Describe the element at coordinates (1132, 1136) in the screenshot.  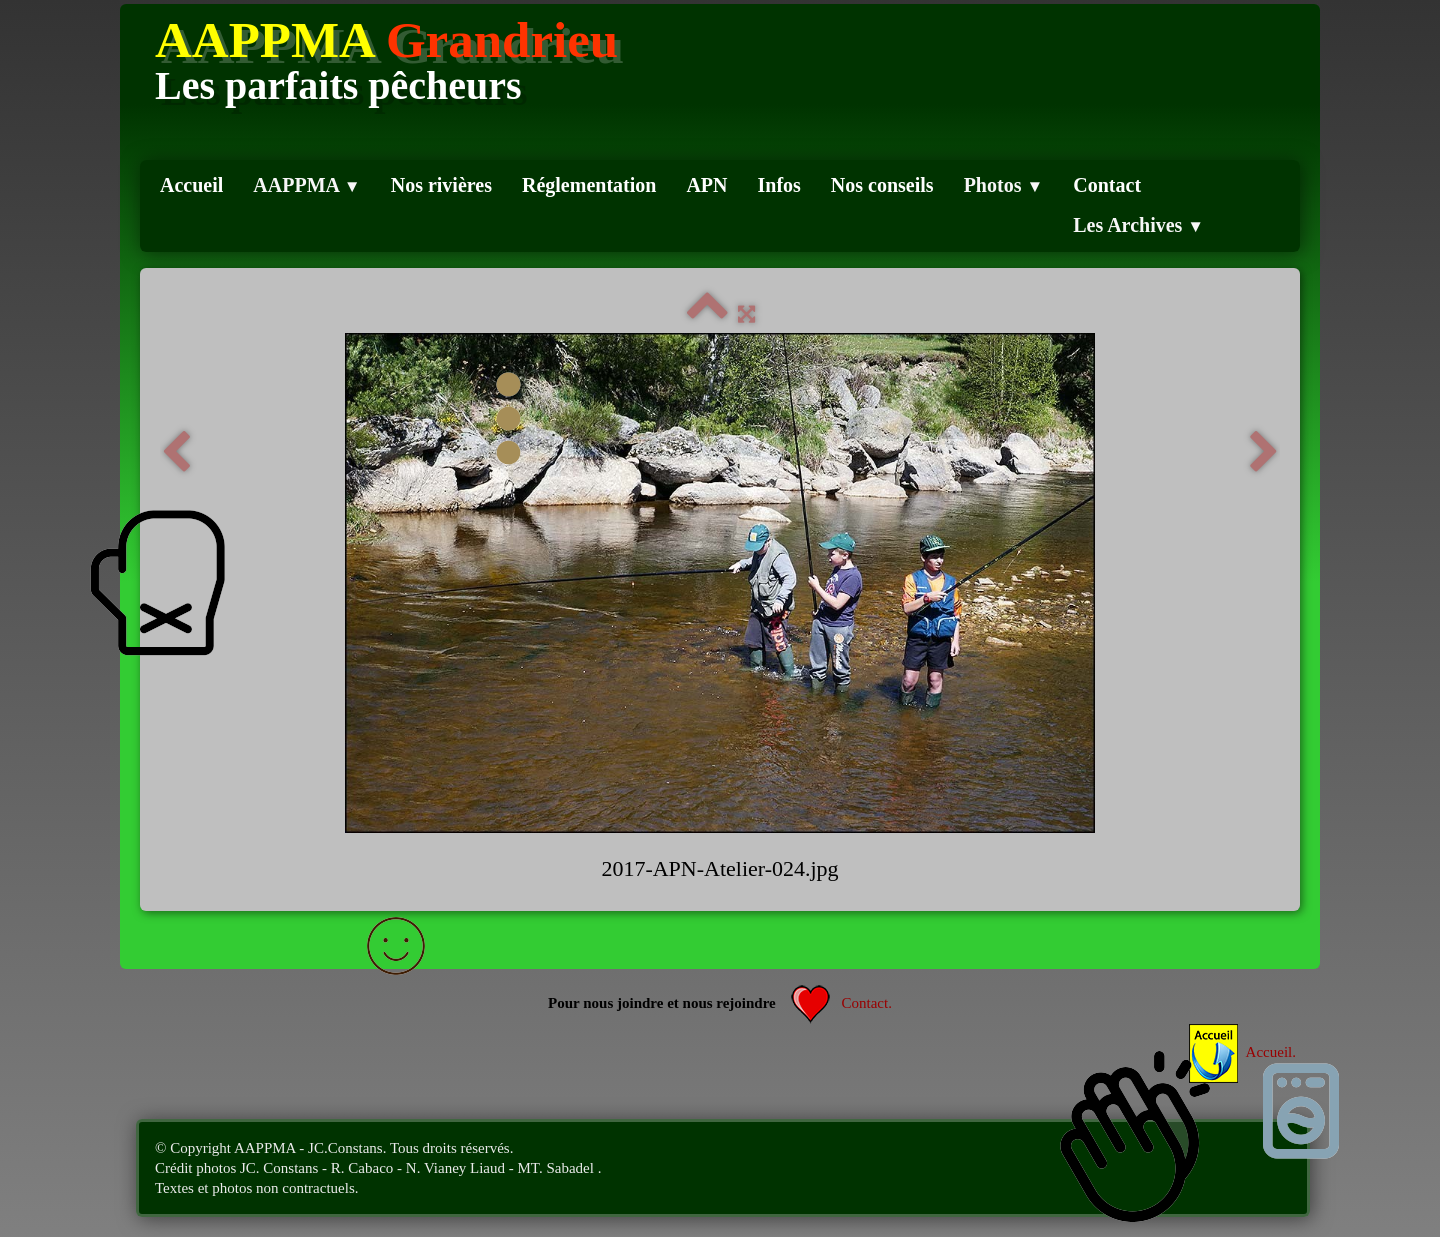
I see `give applause or show appreciation` at that location.